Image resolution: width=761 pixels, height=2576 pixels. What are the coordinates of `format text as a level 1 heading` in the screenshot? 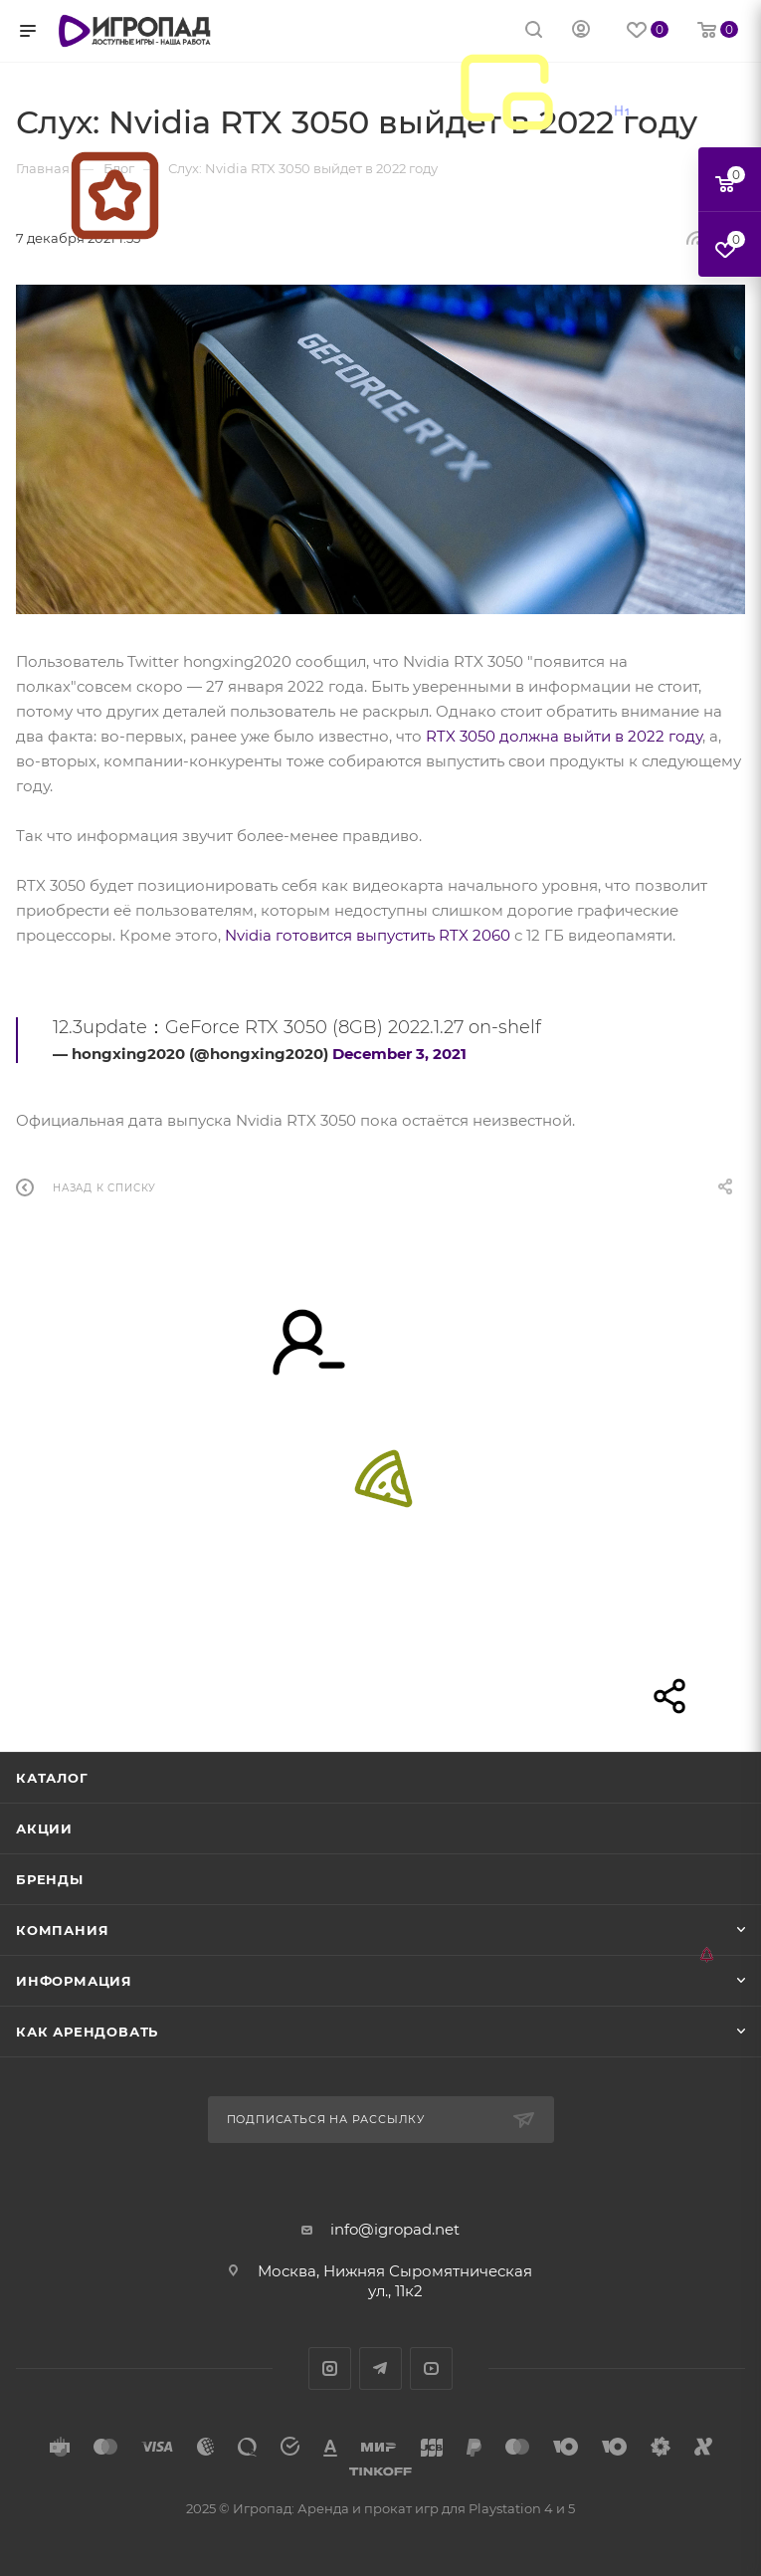 It's located at (622, 110).